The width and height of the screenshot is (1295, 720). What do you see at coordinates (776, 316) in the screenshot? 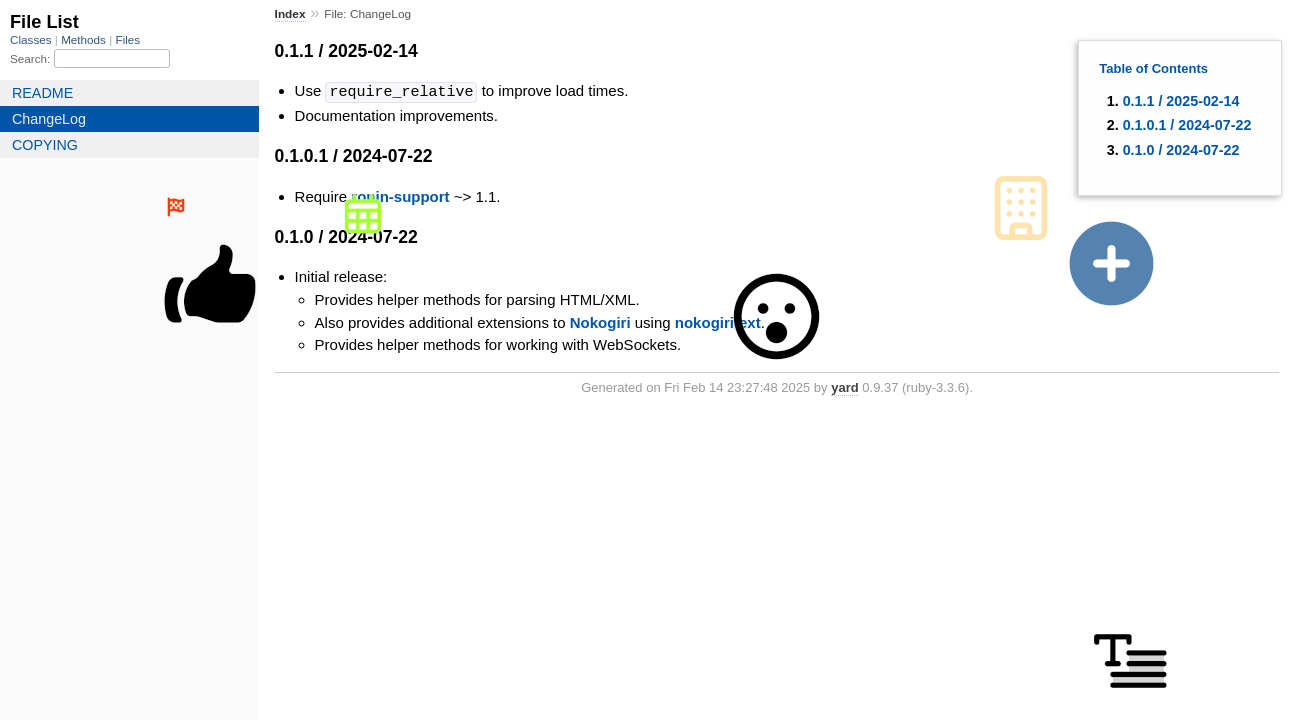
I see `surprised or shocked reaction emoji` at bounding box center [776, 316].